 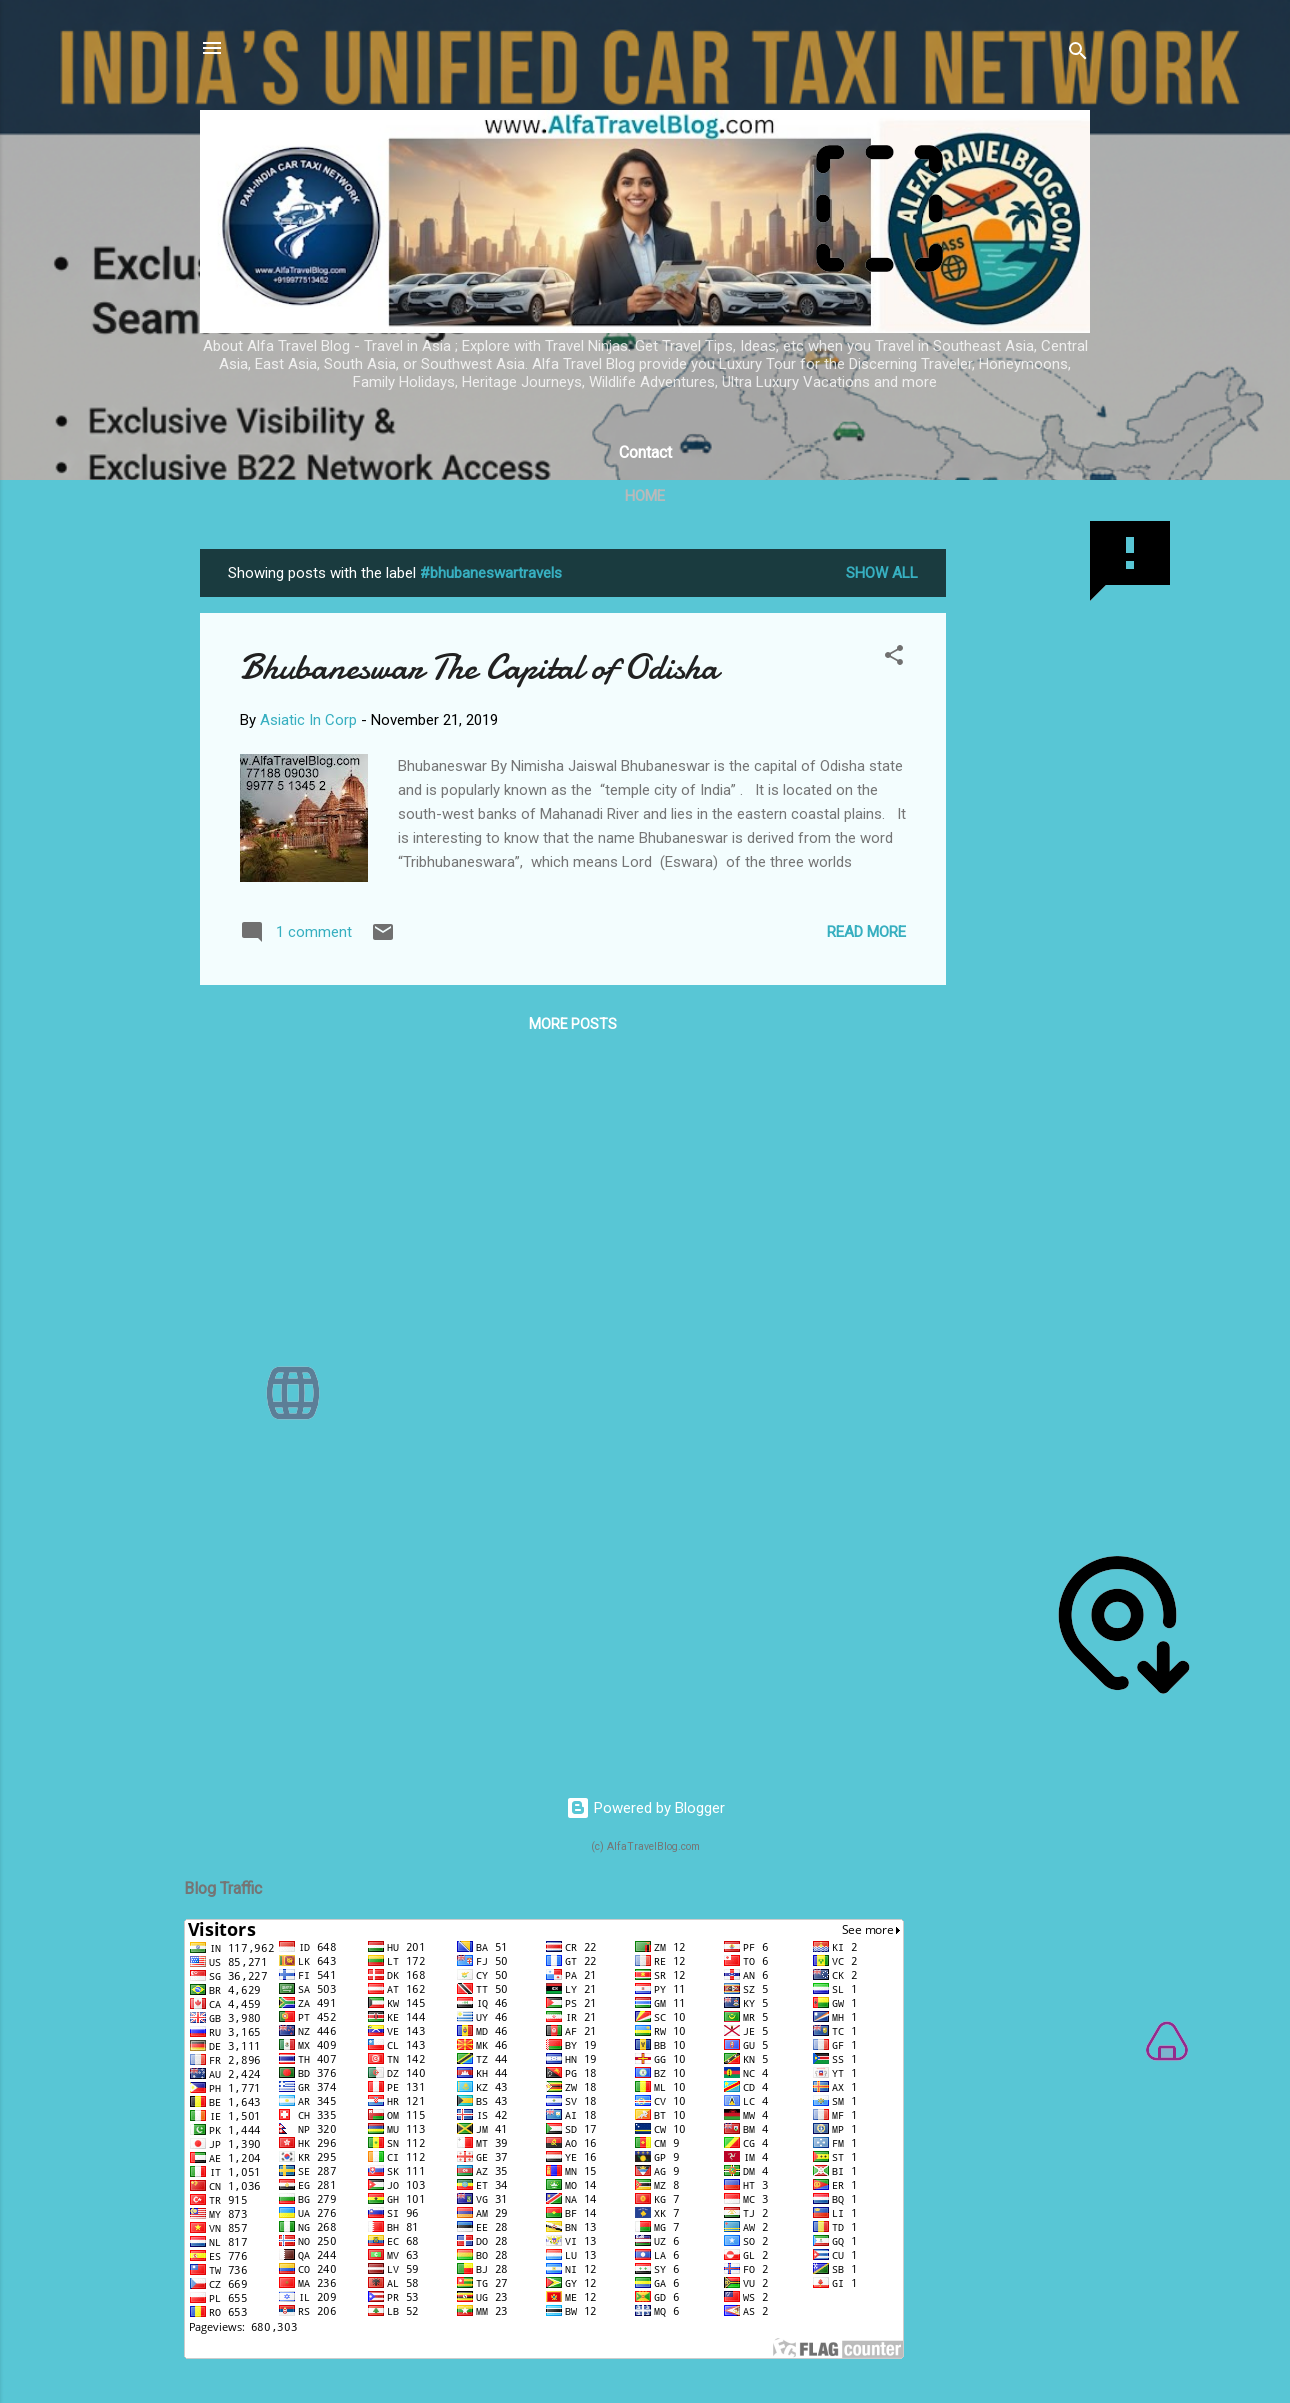 I want to click on create a selection area or marquee tool, so click(x=879, y=208).